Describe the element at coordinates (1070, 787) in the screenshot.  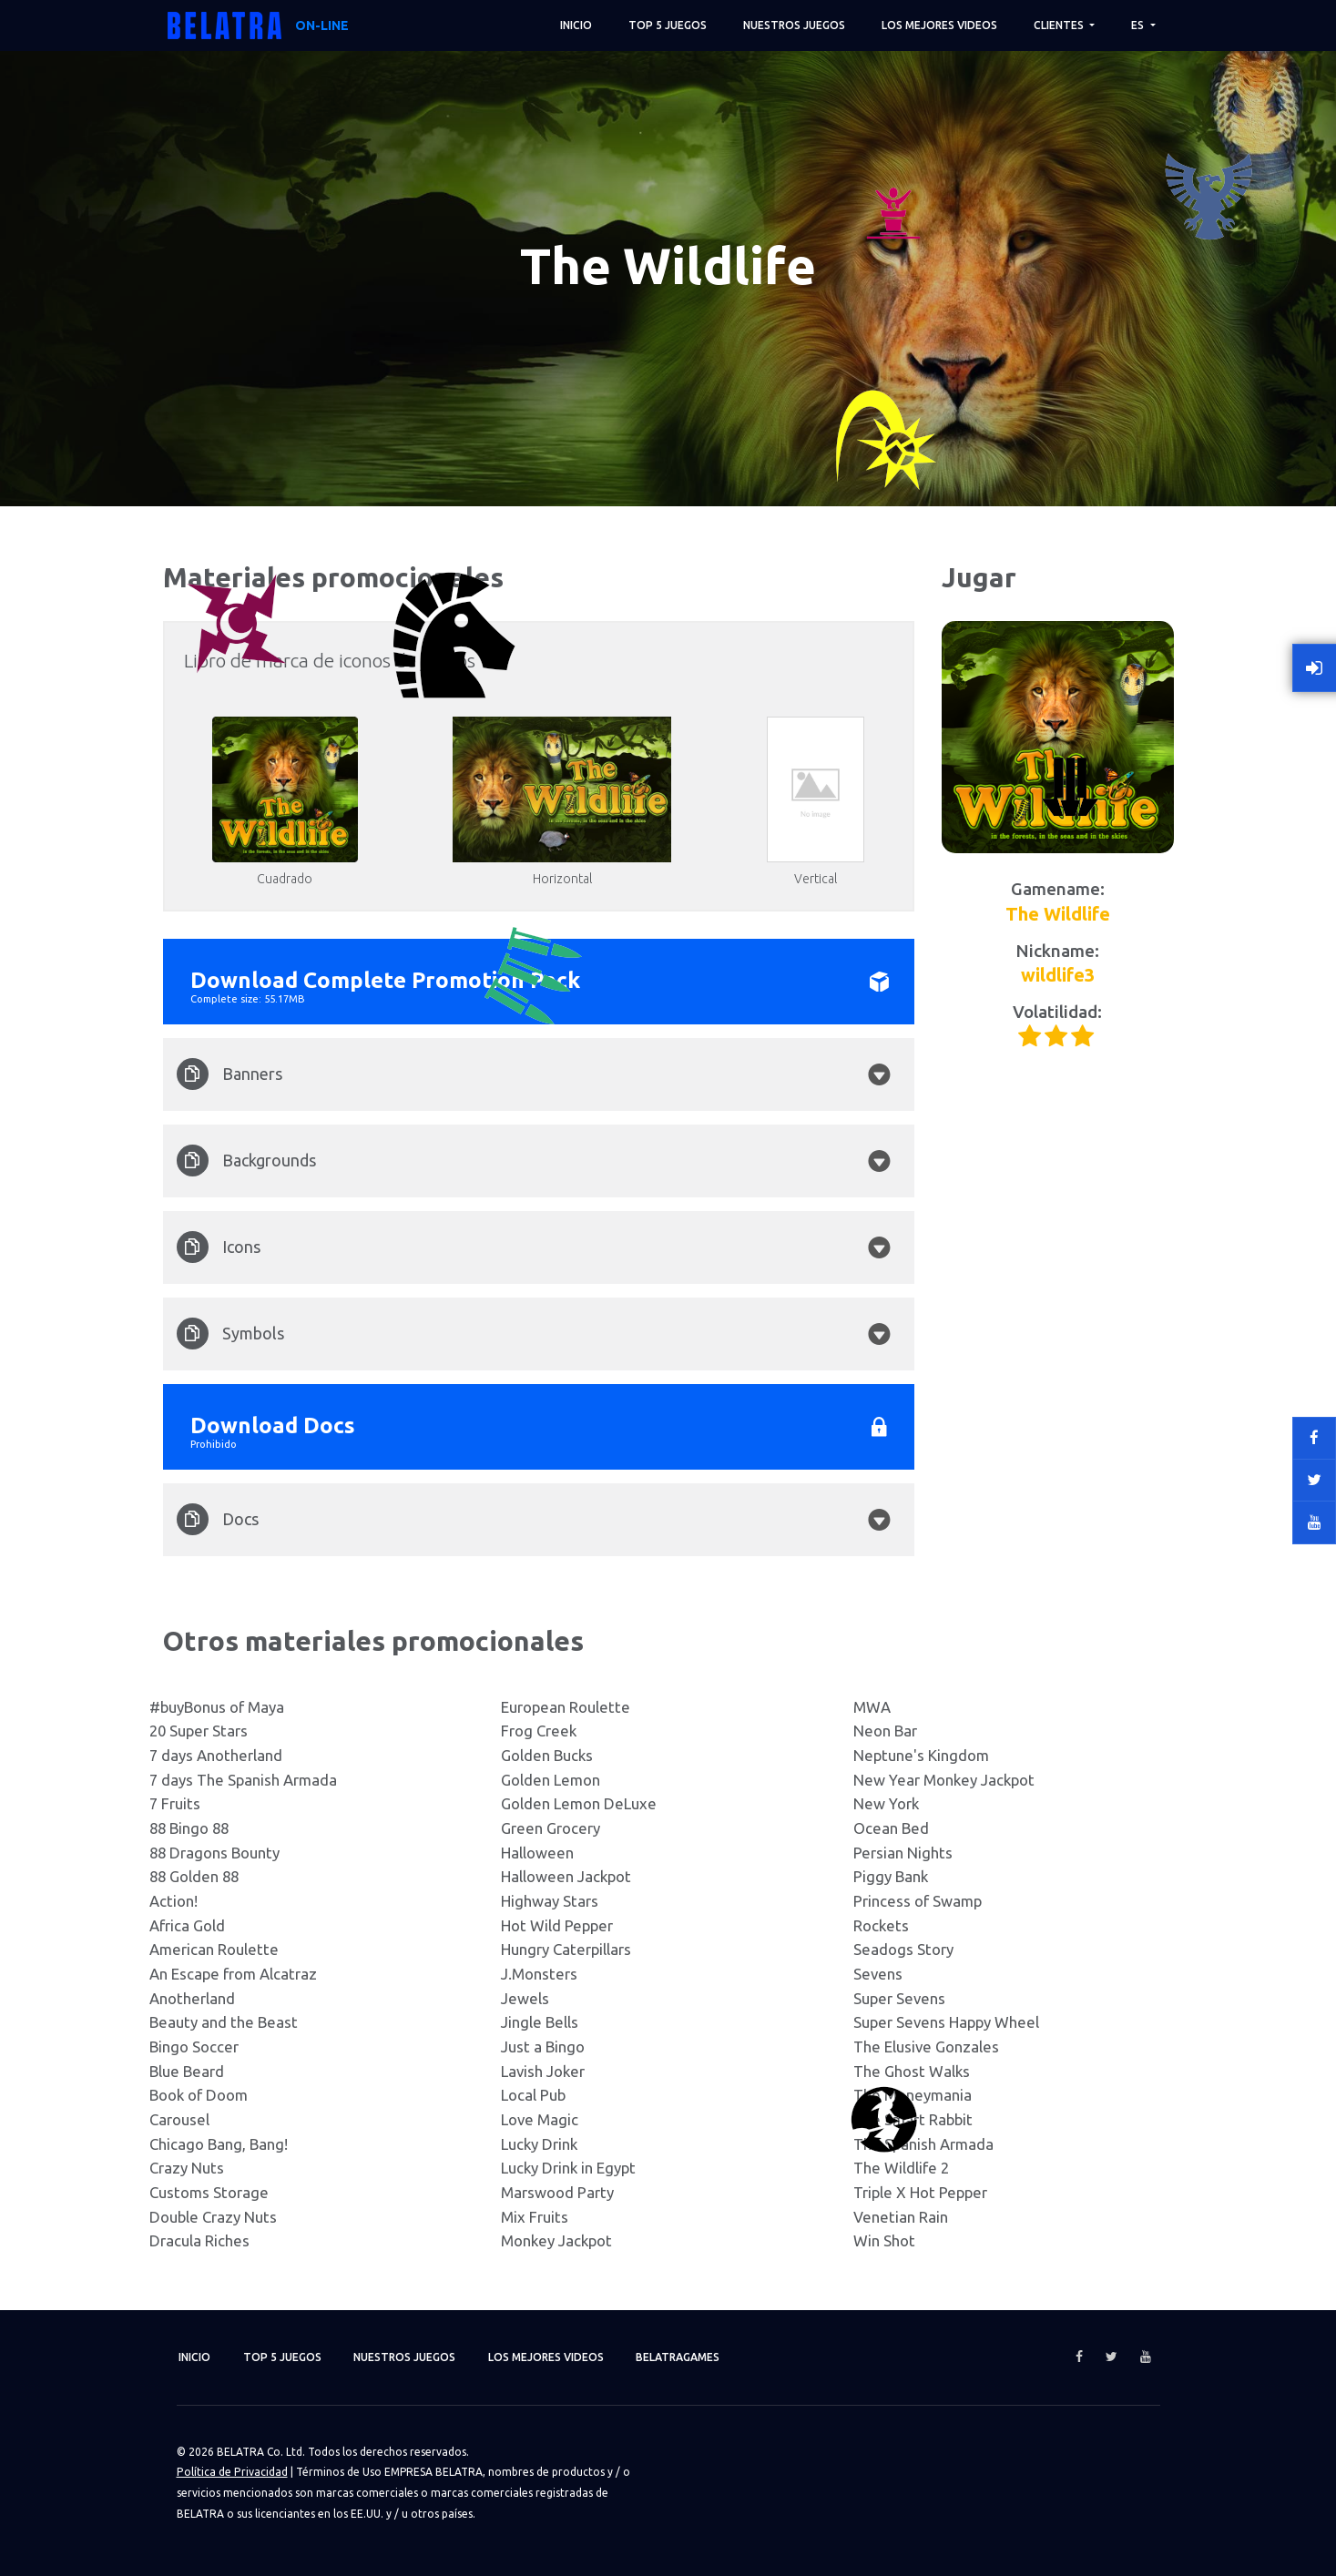
I see `activate a powerful downward attack or smash move` at that location.